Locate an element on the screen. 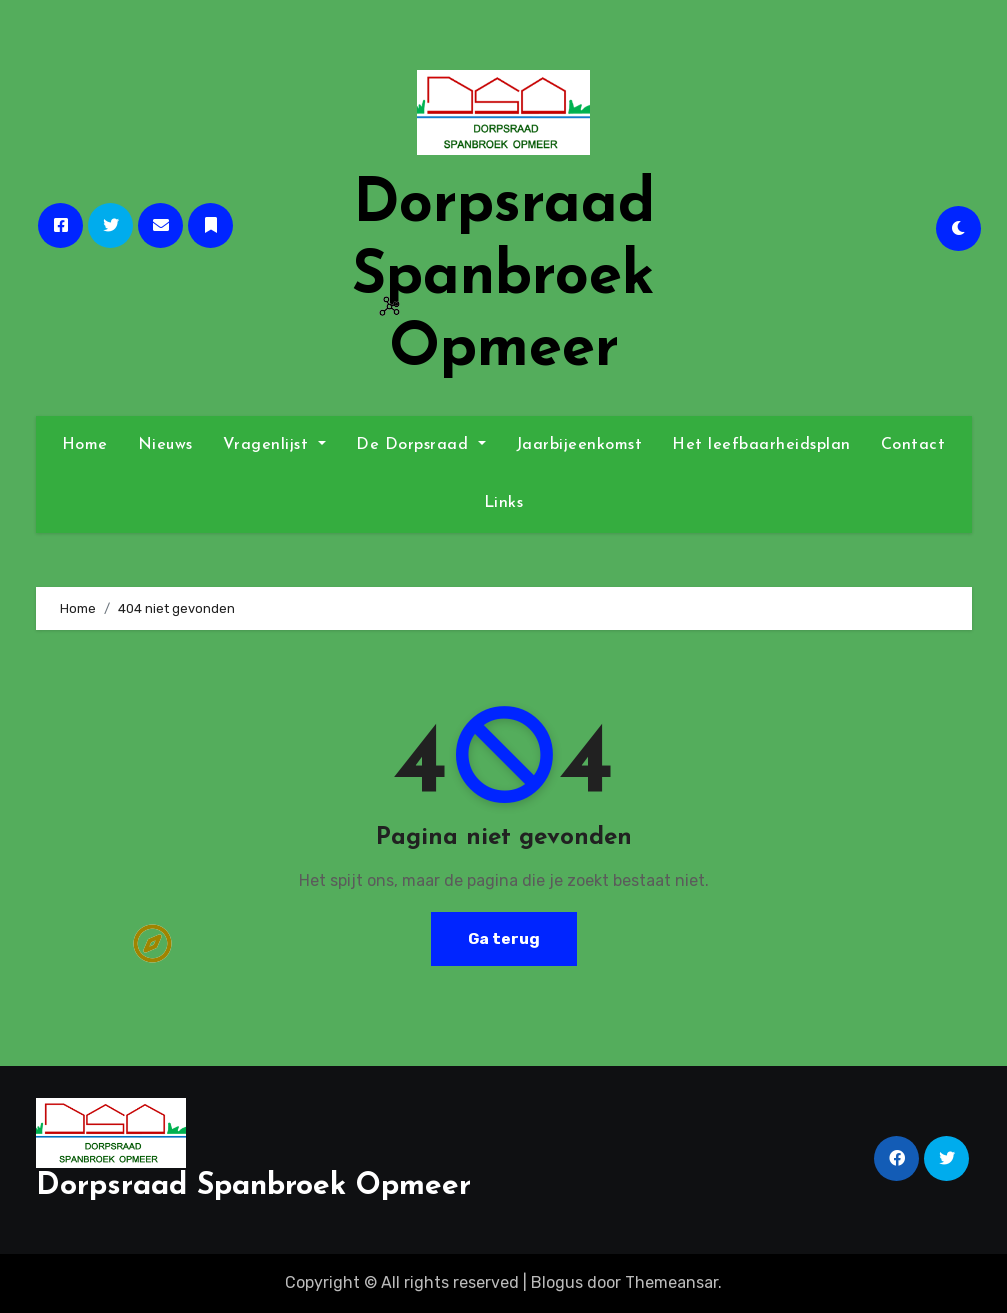  view network graph or connections is located at coordinates (389, 306).